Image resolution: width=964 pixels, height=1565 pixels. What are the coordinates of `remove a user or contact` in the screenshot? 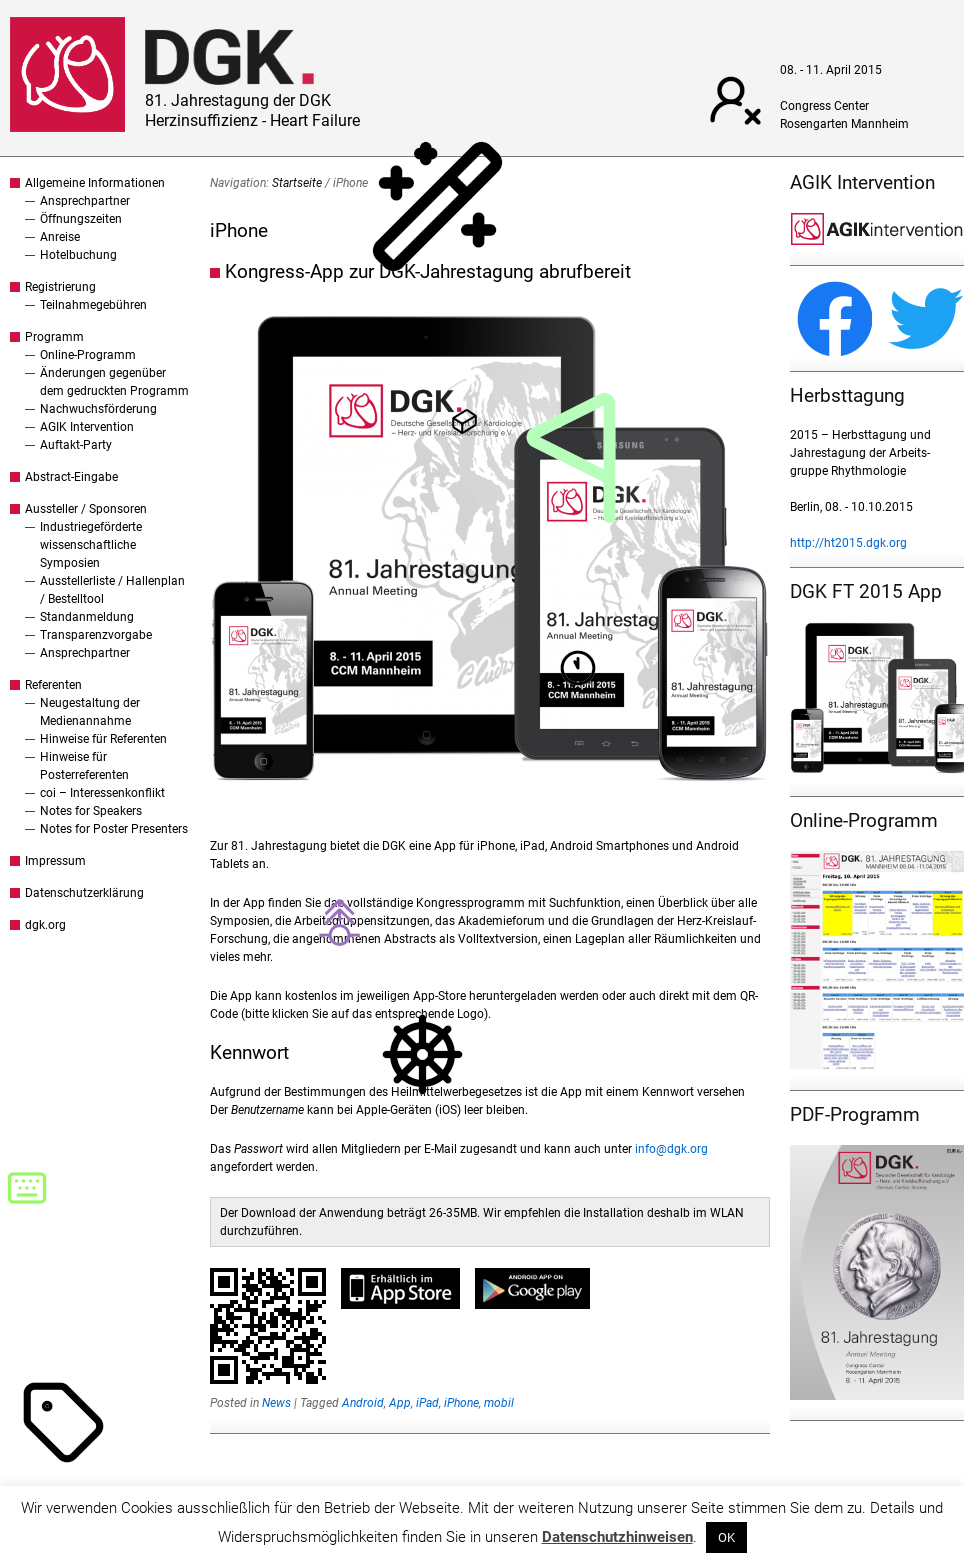 It's located at (735, 99).